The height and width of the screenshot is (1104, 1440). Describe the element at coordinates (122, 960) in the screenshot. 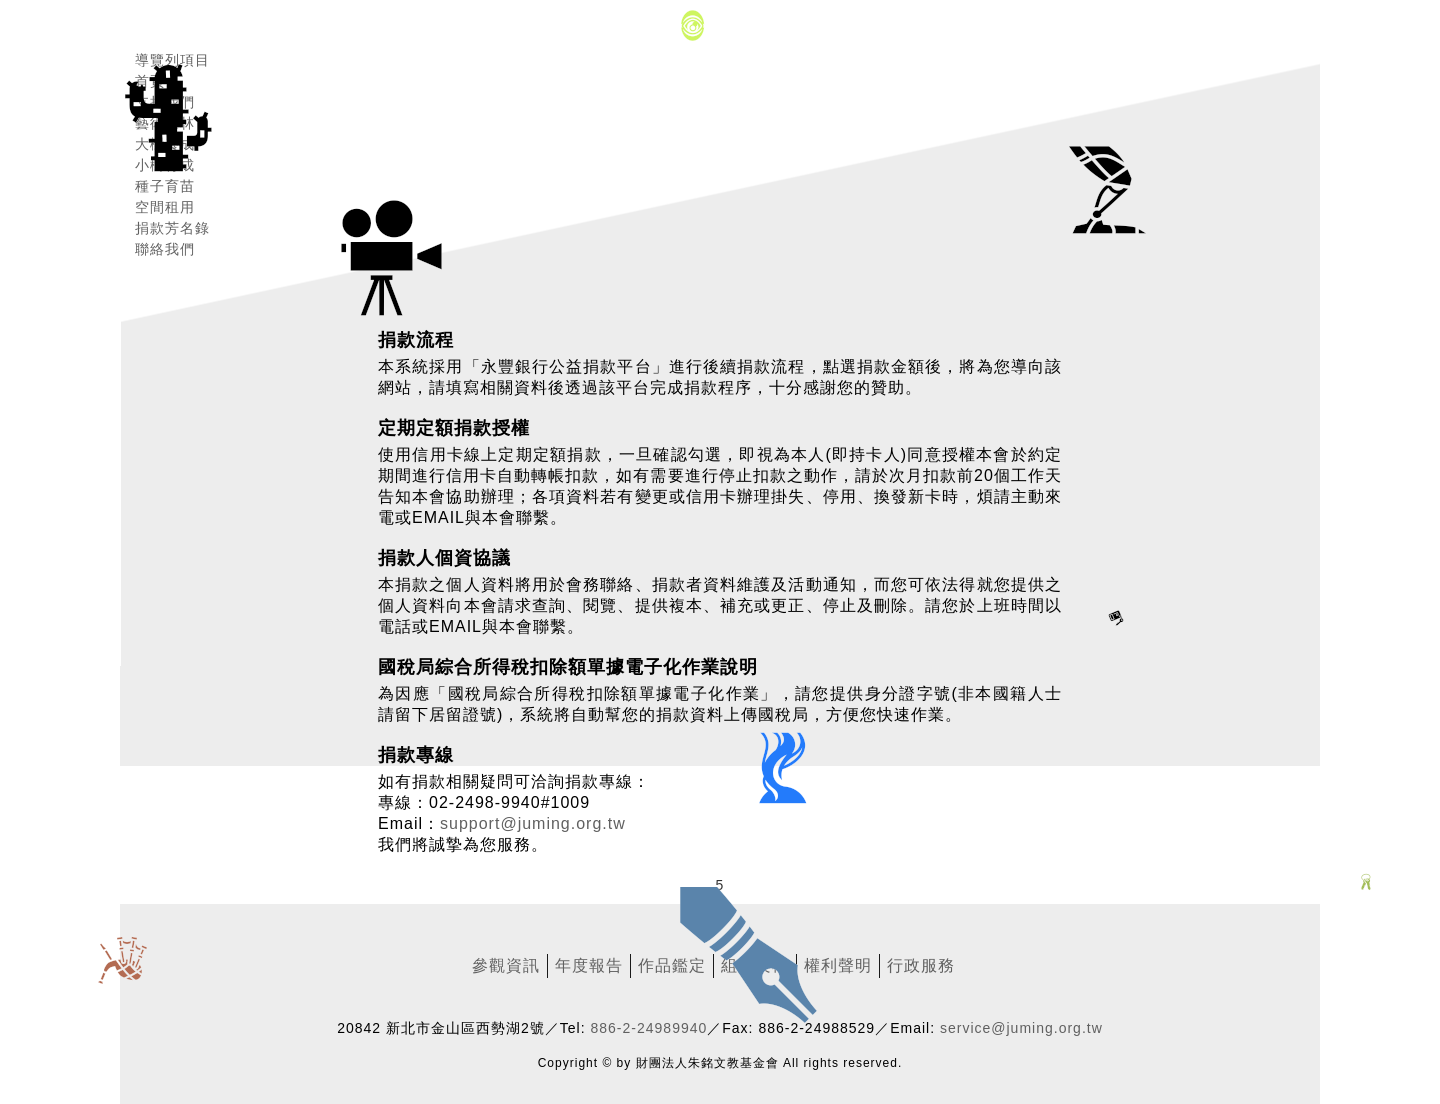

I see `browse traditional or folk music instruments` at that location.